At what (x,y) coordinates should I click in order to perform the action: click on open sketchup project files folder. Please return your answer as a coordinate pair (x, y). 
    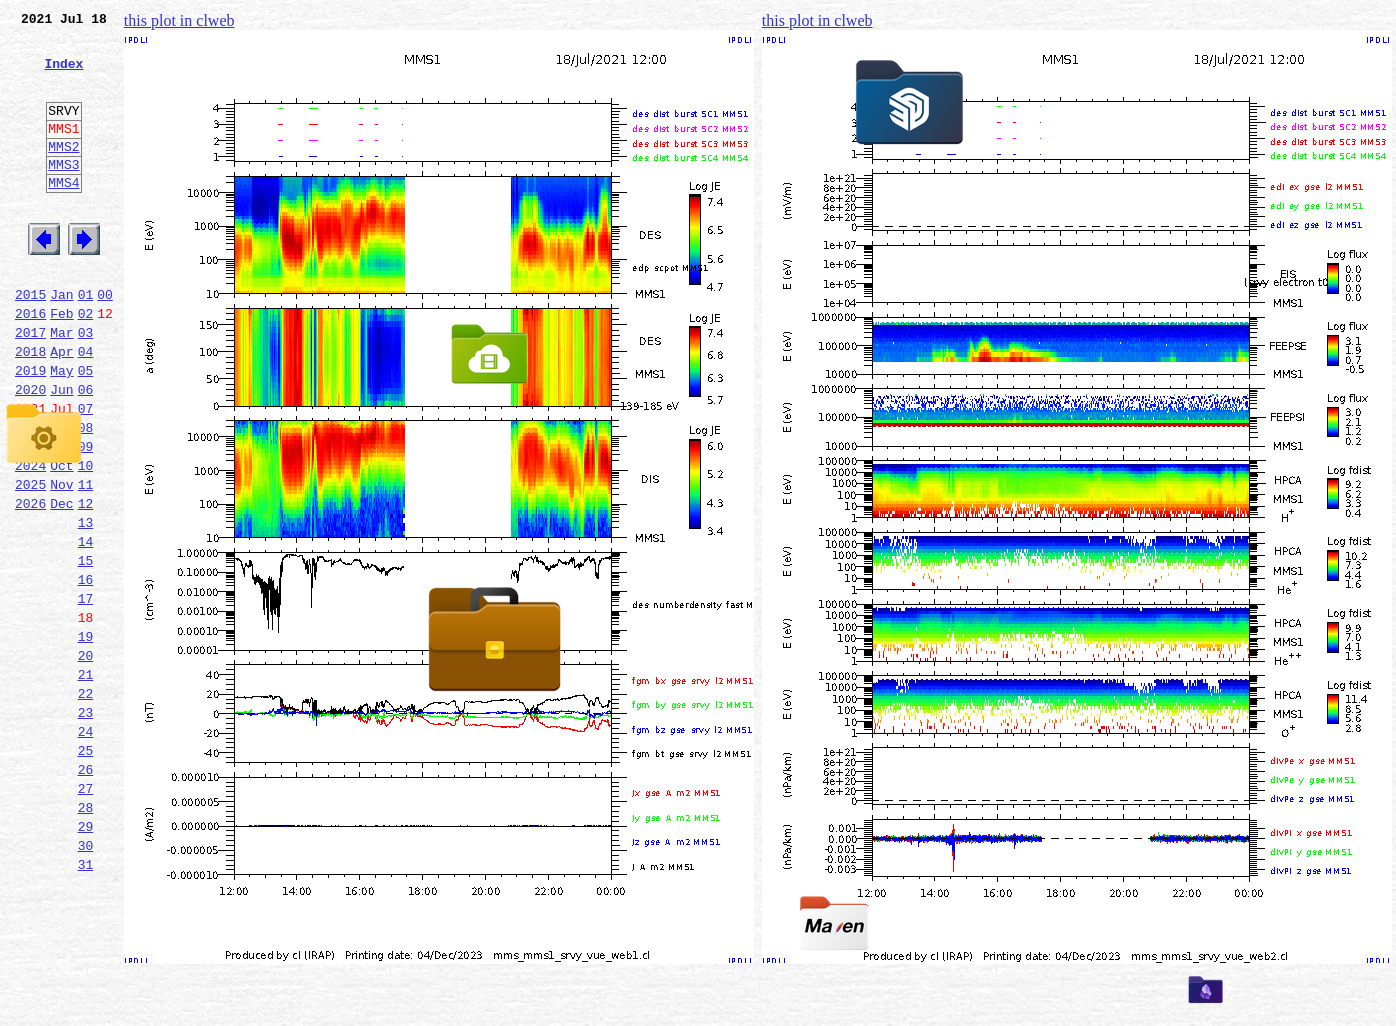
    Looking at the image, I should click on (909, 105).